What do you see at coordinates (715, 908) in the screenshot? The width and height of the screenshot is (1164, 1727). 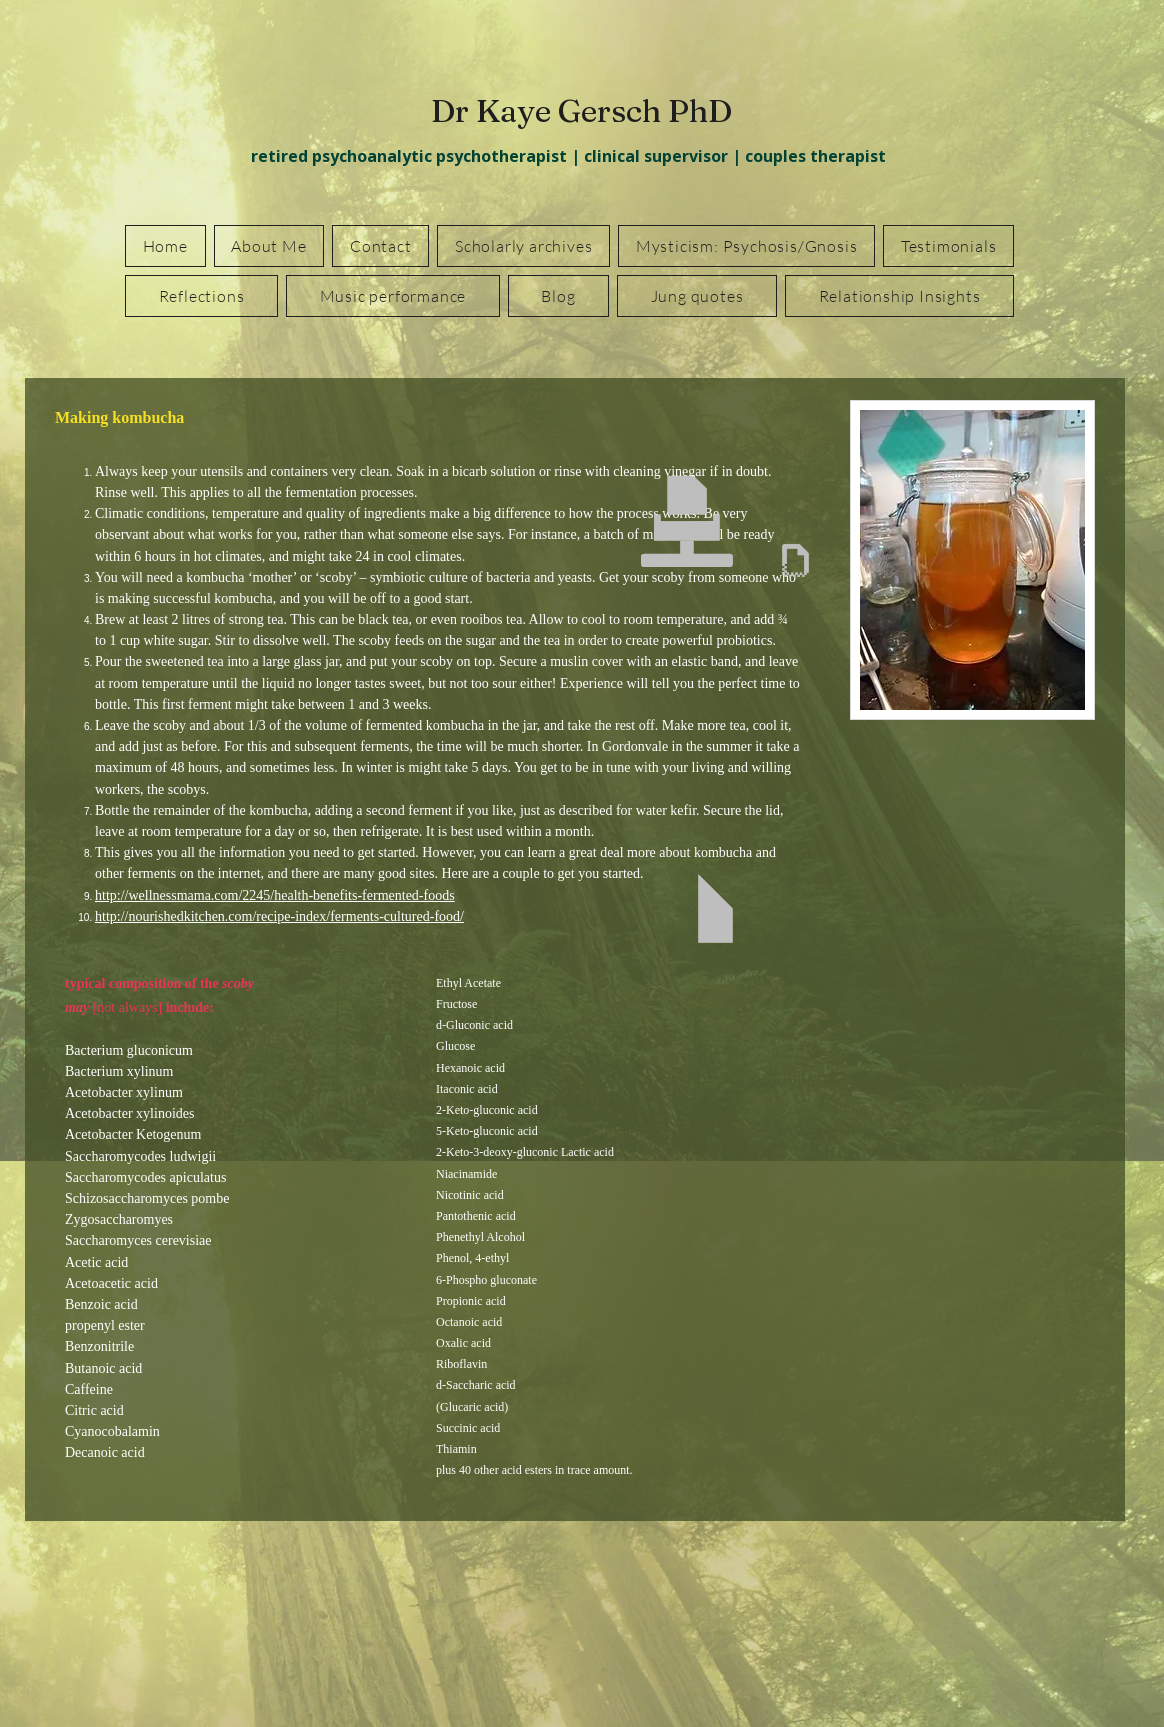 I see `move selection cursor to end of text` at bounding box center [715, 908].